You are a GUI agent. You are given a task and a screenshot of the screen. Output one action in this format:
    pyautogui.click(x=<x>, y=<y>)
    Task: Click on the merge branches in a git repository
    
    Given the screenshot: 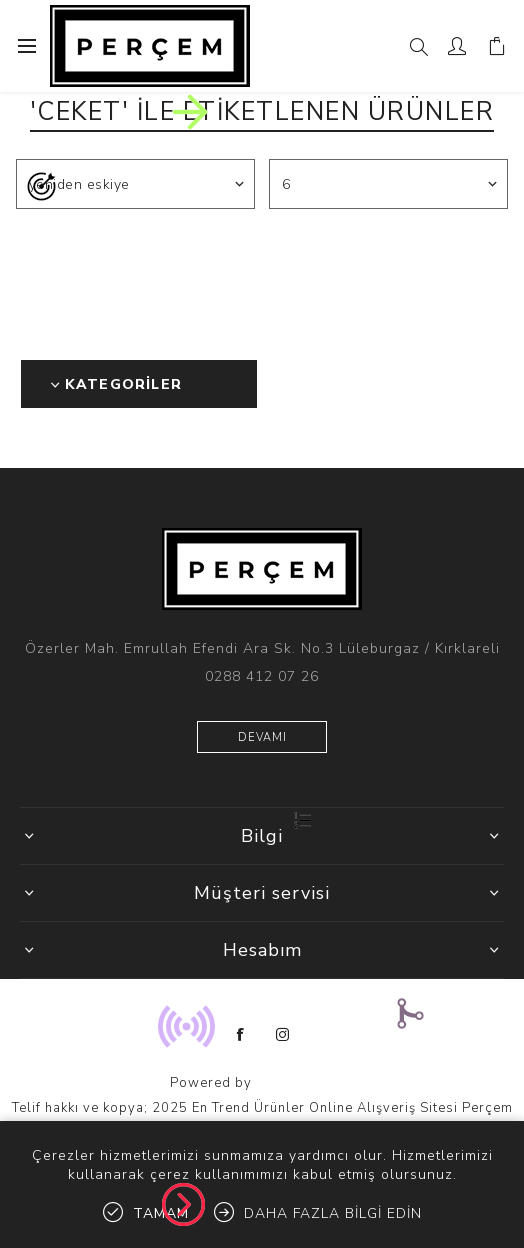 What is the action you would take?
    pyautogui.click(x=410, y=1013)
    